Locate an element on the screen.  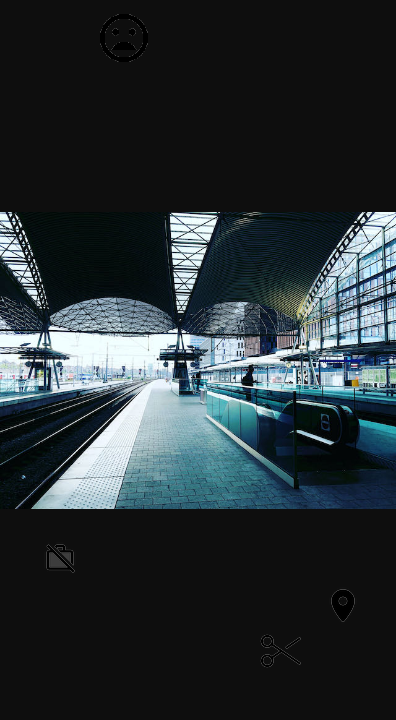
work mode disabled or turned off is located at coordinates (60, 558).